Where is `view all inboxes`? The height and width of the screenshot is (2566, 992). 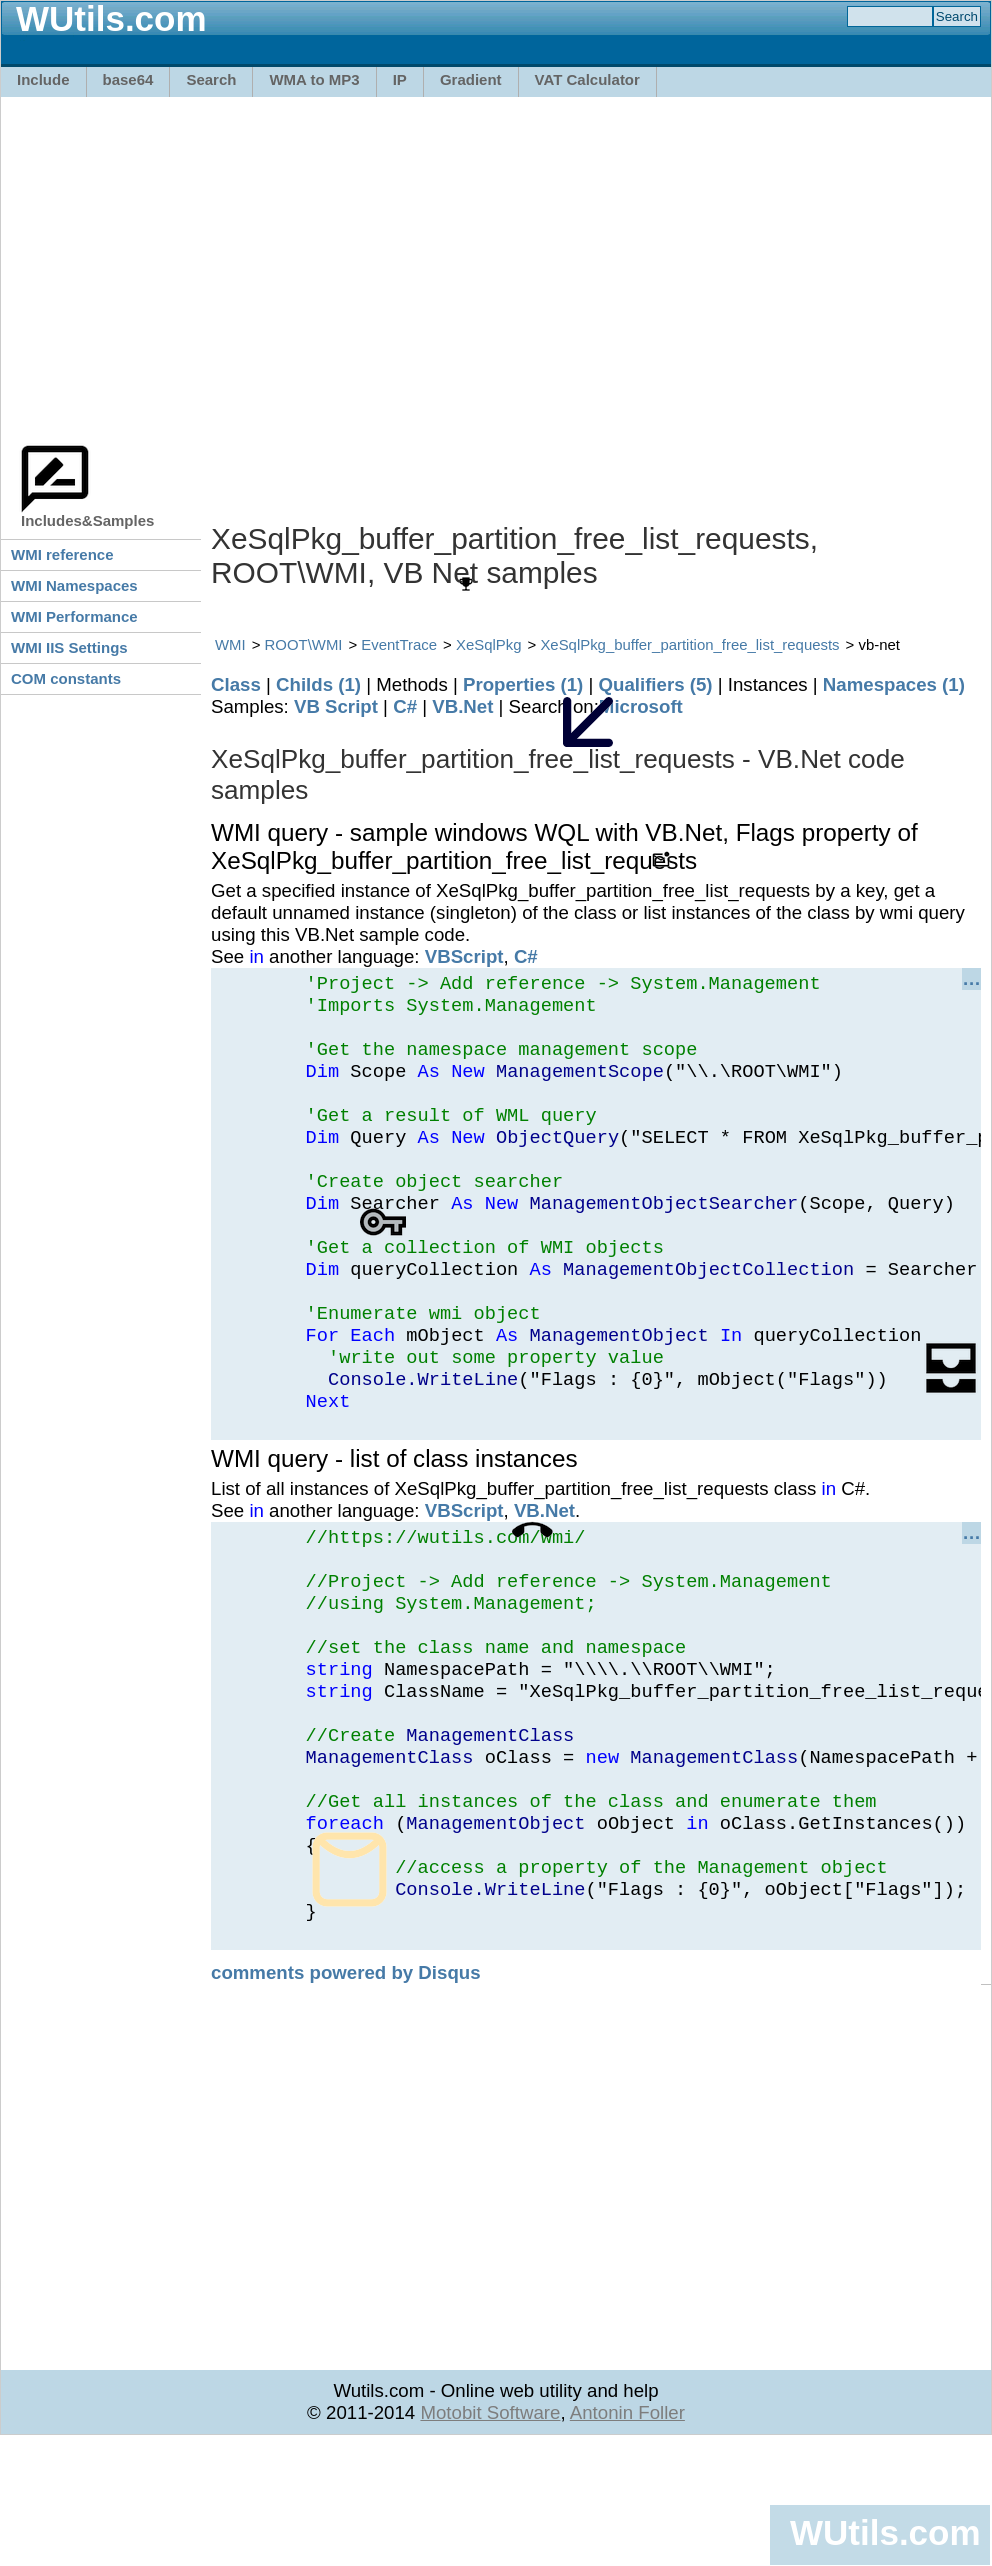 view all inboxes is located at coordinates (951, 1368).